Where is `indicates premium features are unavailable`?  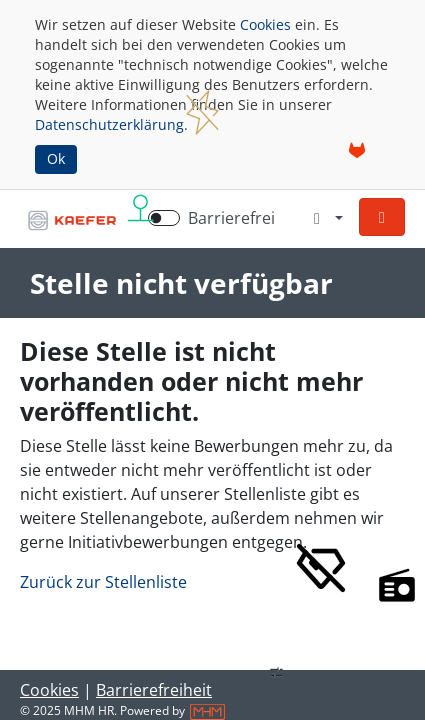 indicates premium features are unavailable is located at coordinates (321, 568).